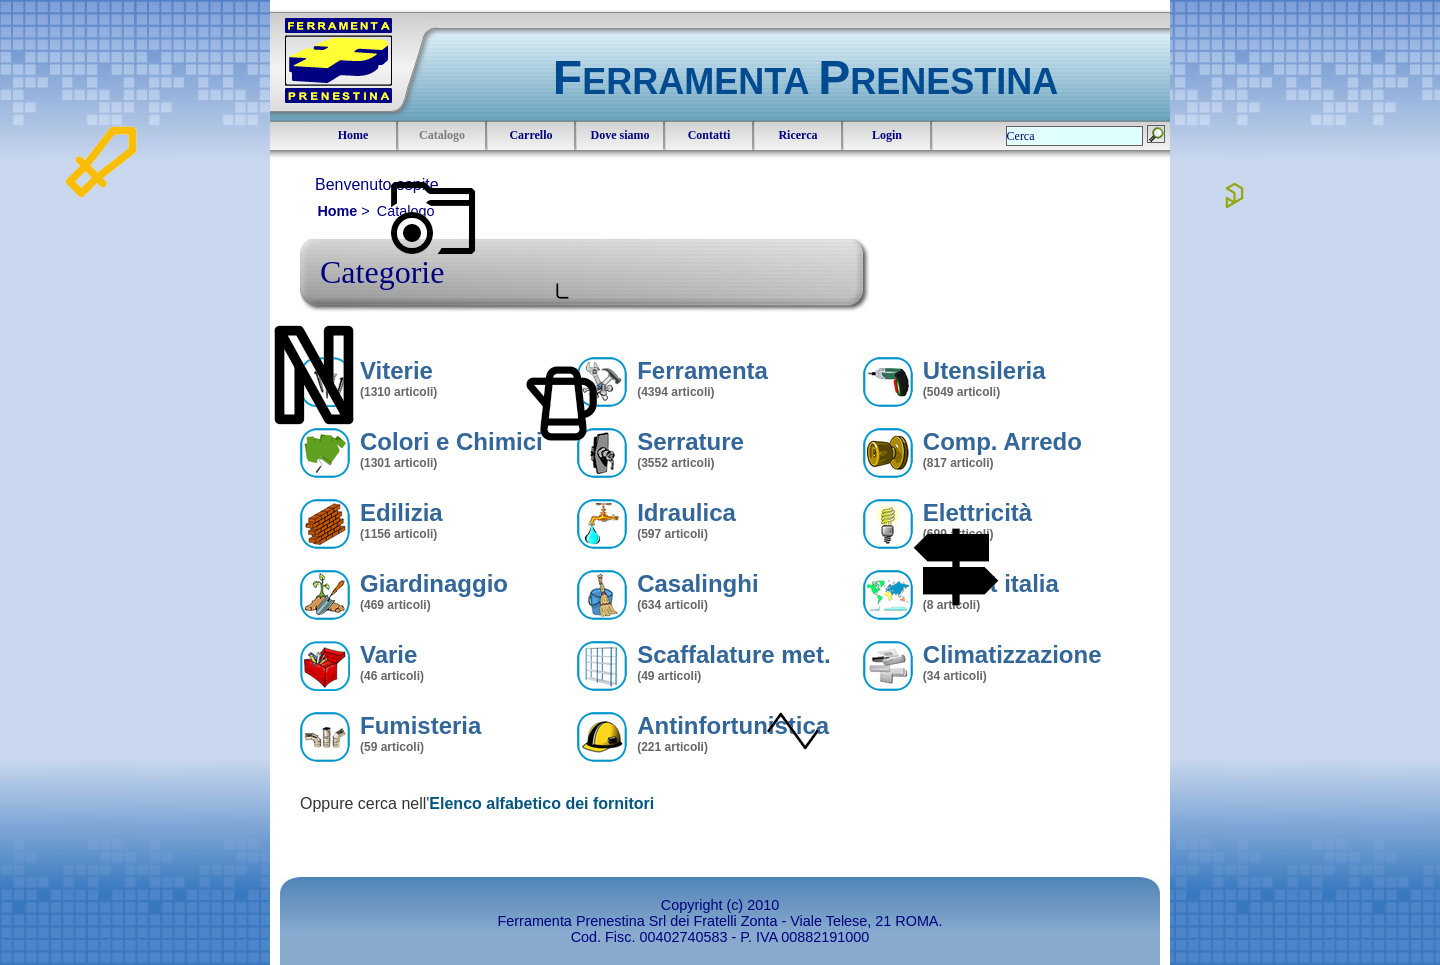  Describe the element at coordinates (956, 567) in the screenshot. I see `view directions or navigation options` at that location.